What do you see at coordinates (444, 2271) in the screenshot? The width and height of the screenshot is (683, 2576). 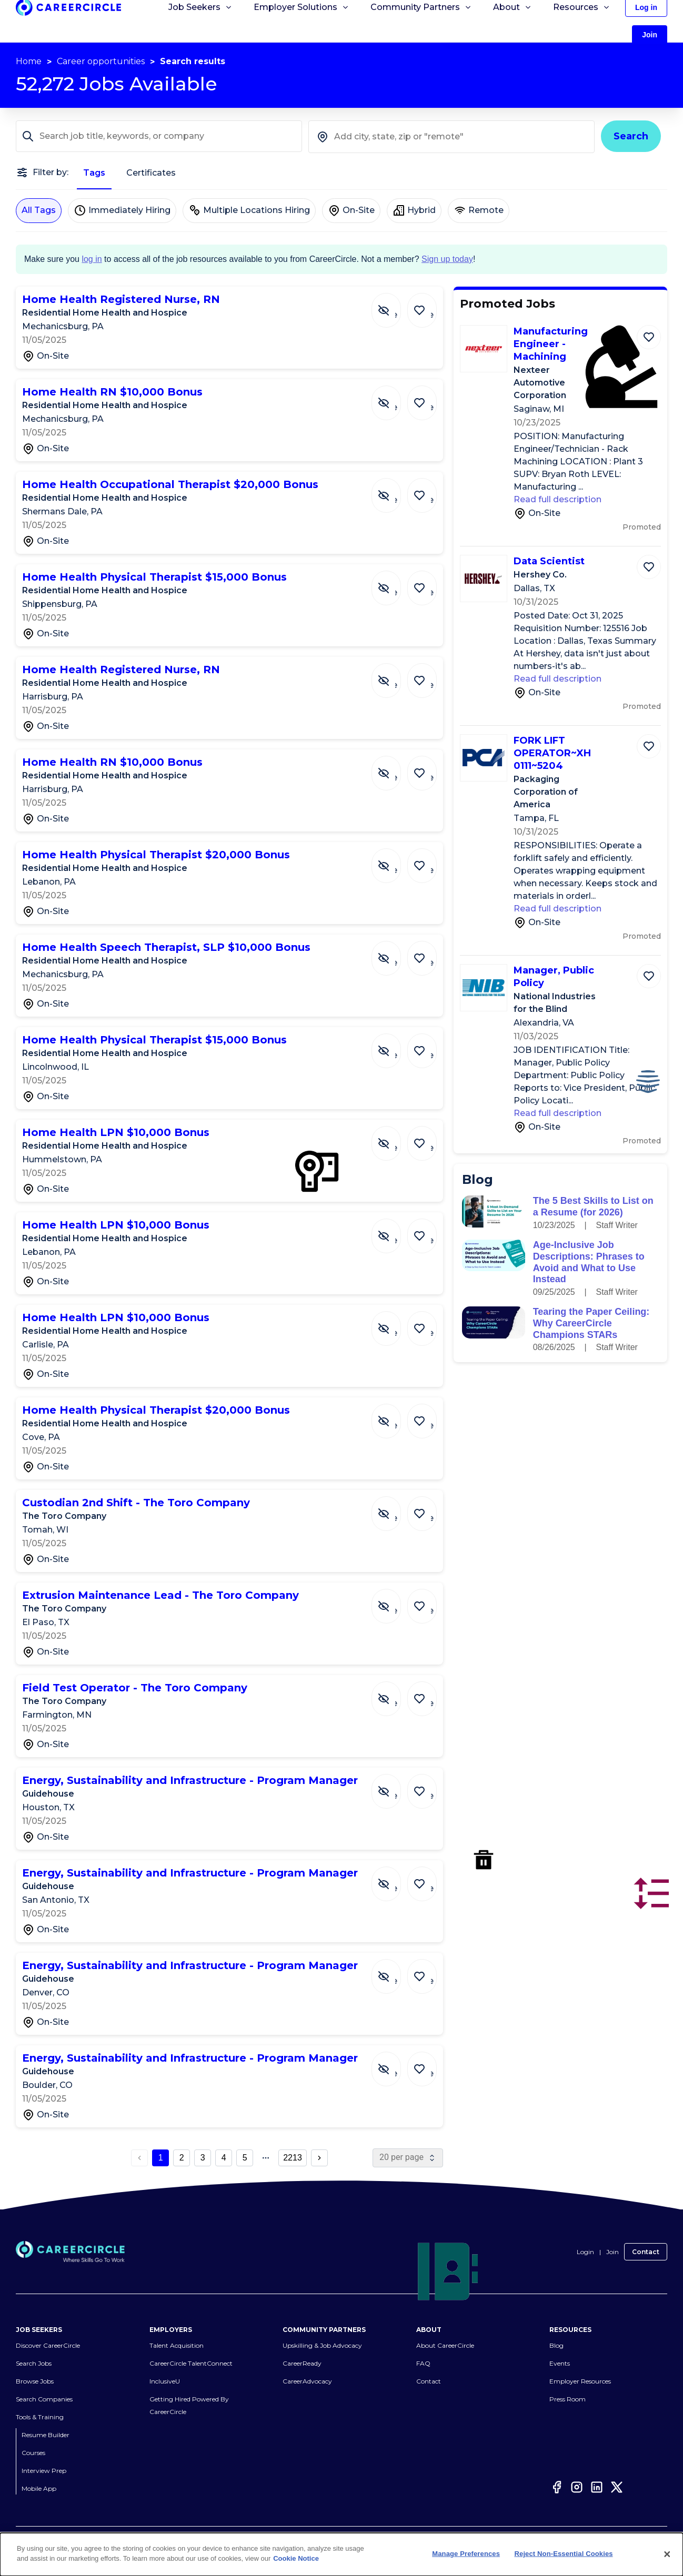 I see `open your contacts book` at bounding box center [444, 2271].